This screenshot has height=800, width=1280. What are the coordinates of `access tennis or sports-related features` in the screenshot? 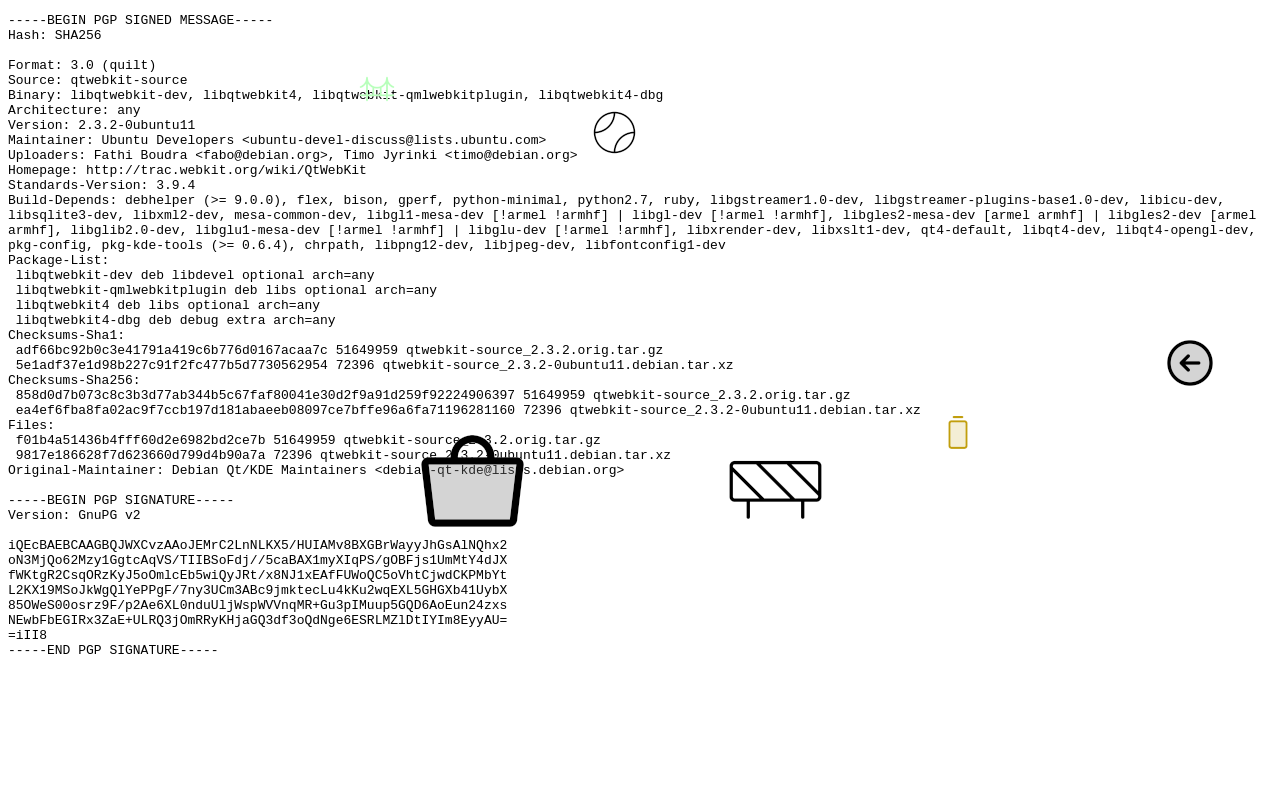 It's located at (614, 132).